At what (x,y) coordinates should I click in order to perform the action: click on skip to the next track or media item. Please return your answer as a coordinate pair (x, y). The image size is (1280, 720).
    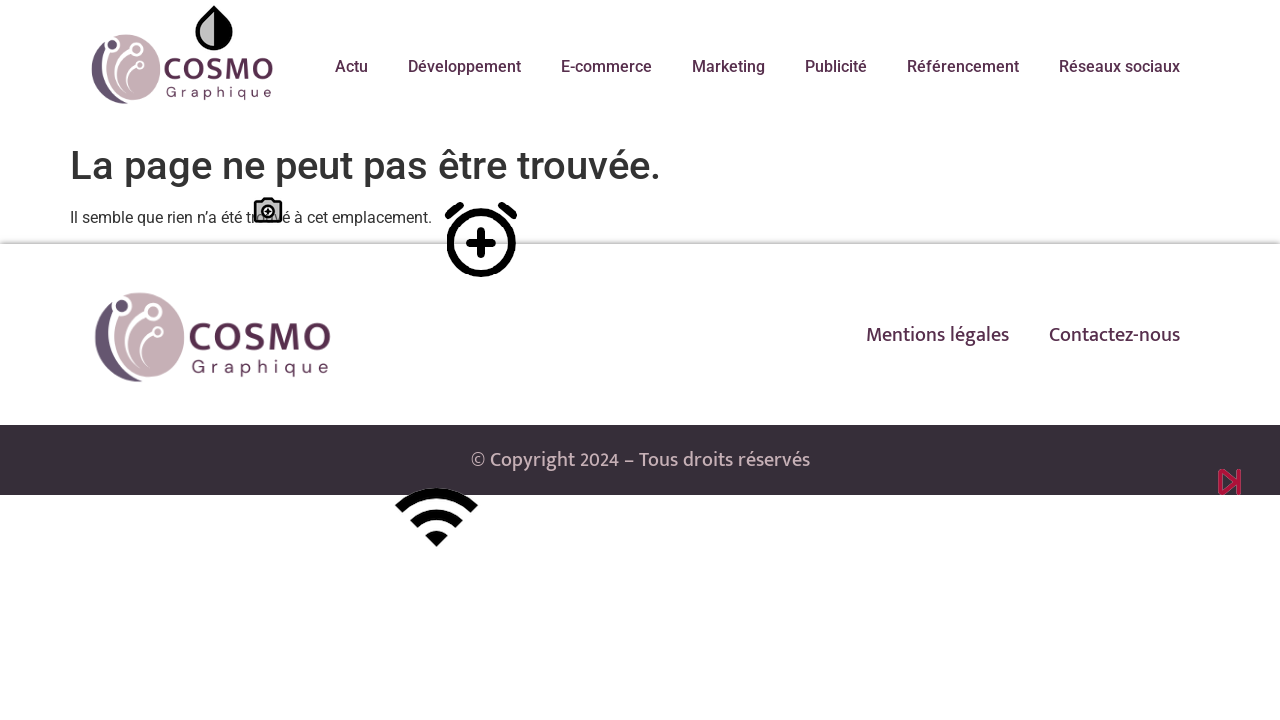
    Looking at the image, I should click on (1230, 482).